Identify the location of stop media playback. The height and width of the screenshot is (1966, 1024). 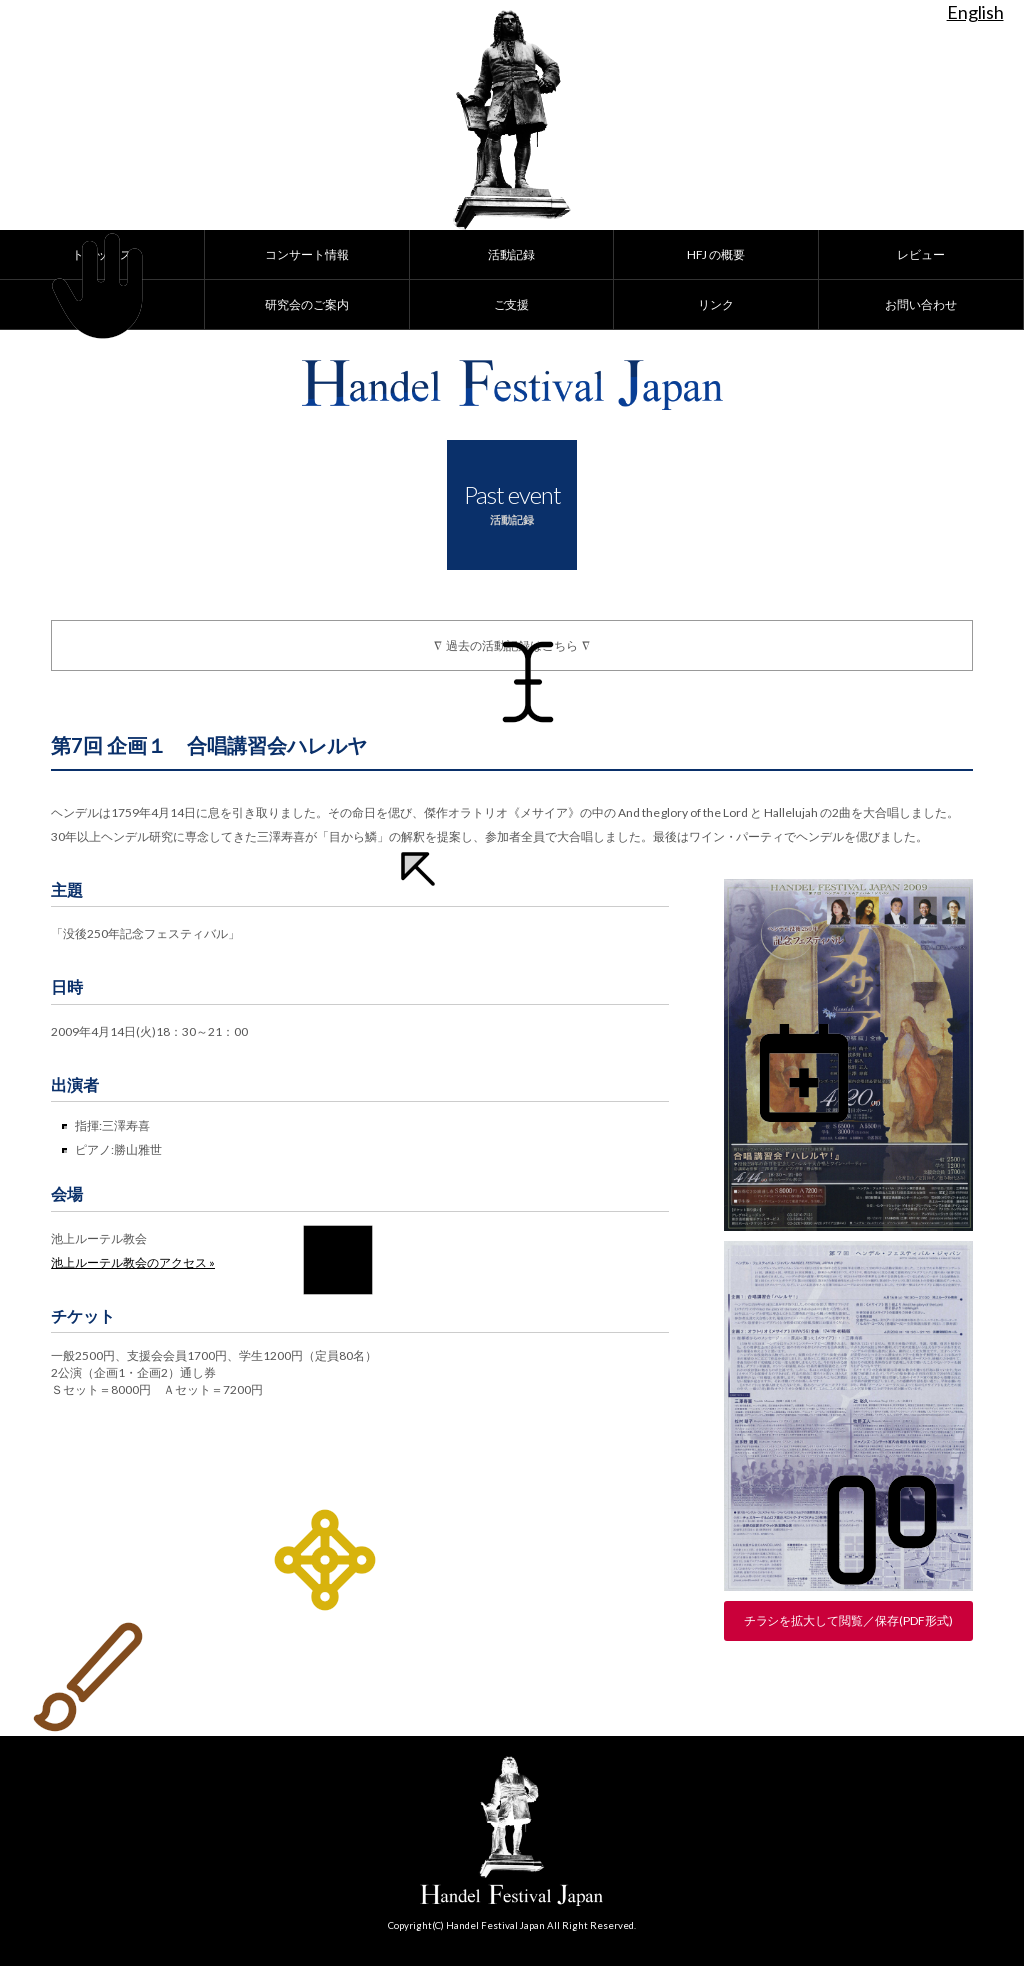
(338, 1260).